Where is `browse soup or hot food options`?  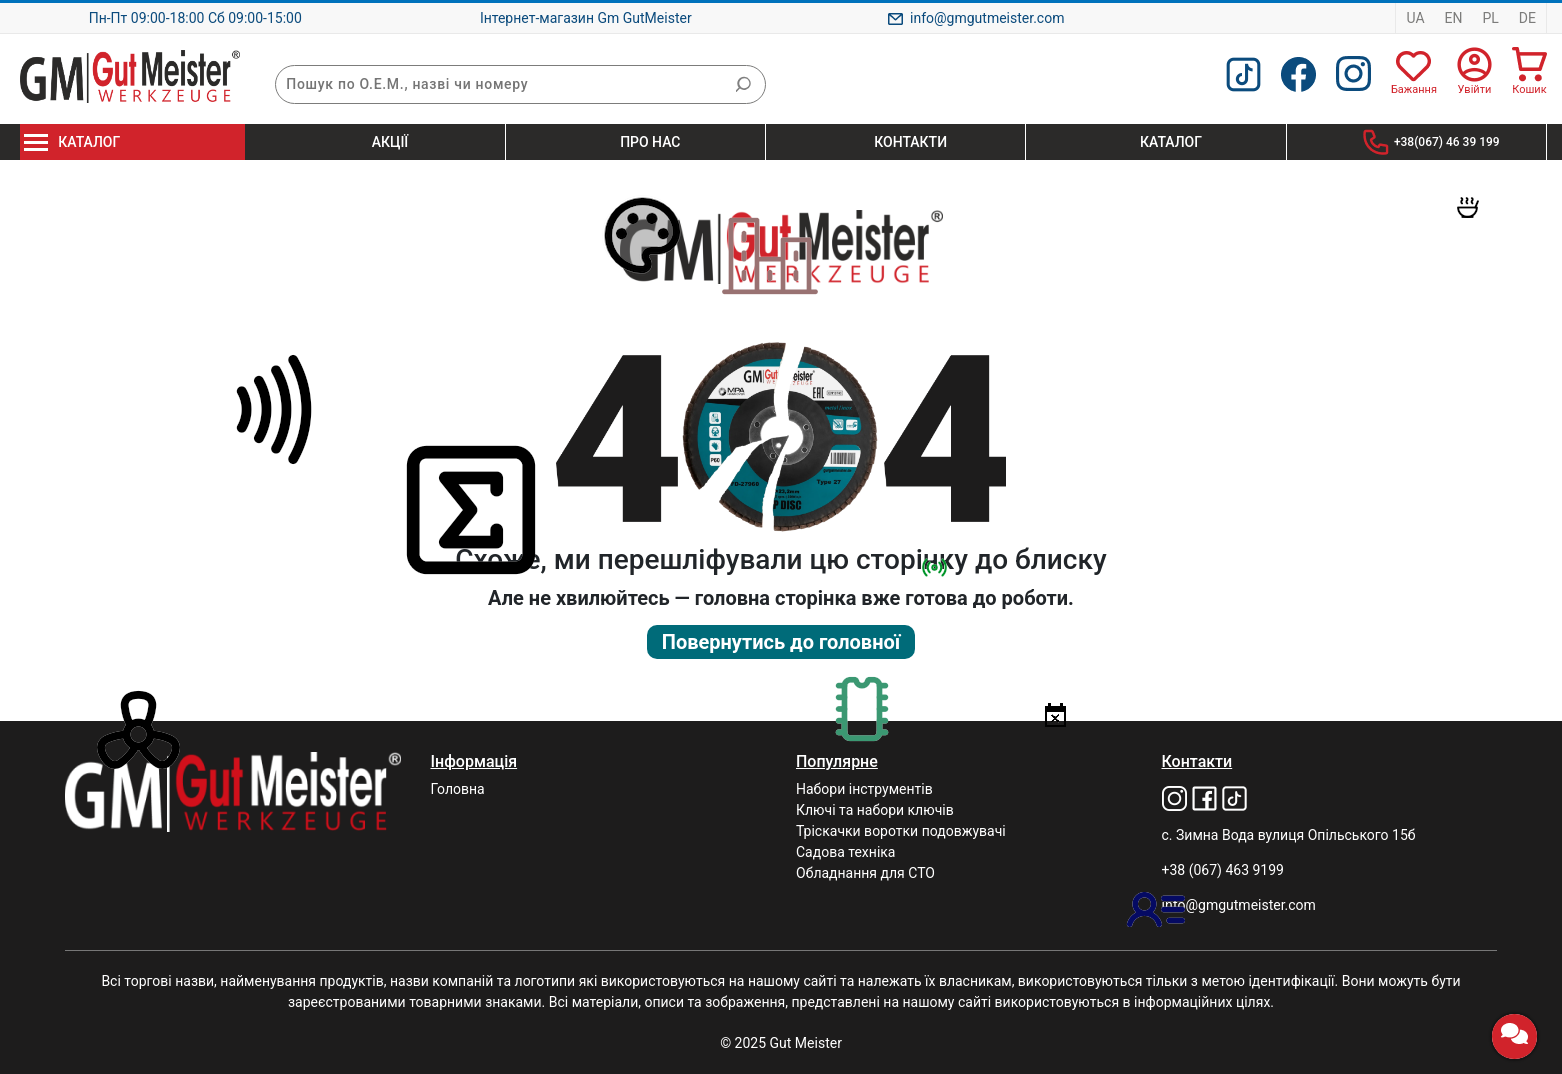
browse soup or hot food options is located at coordinates (1467, 207).